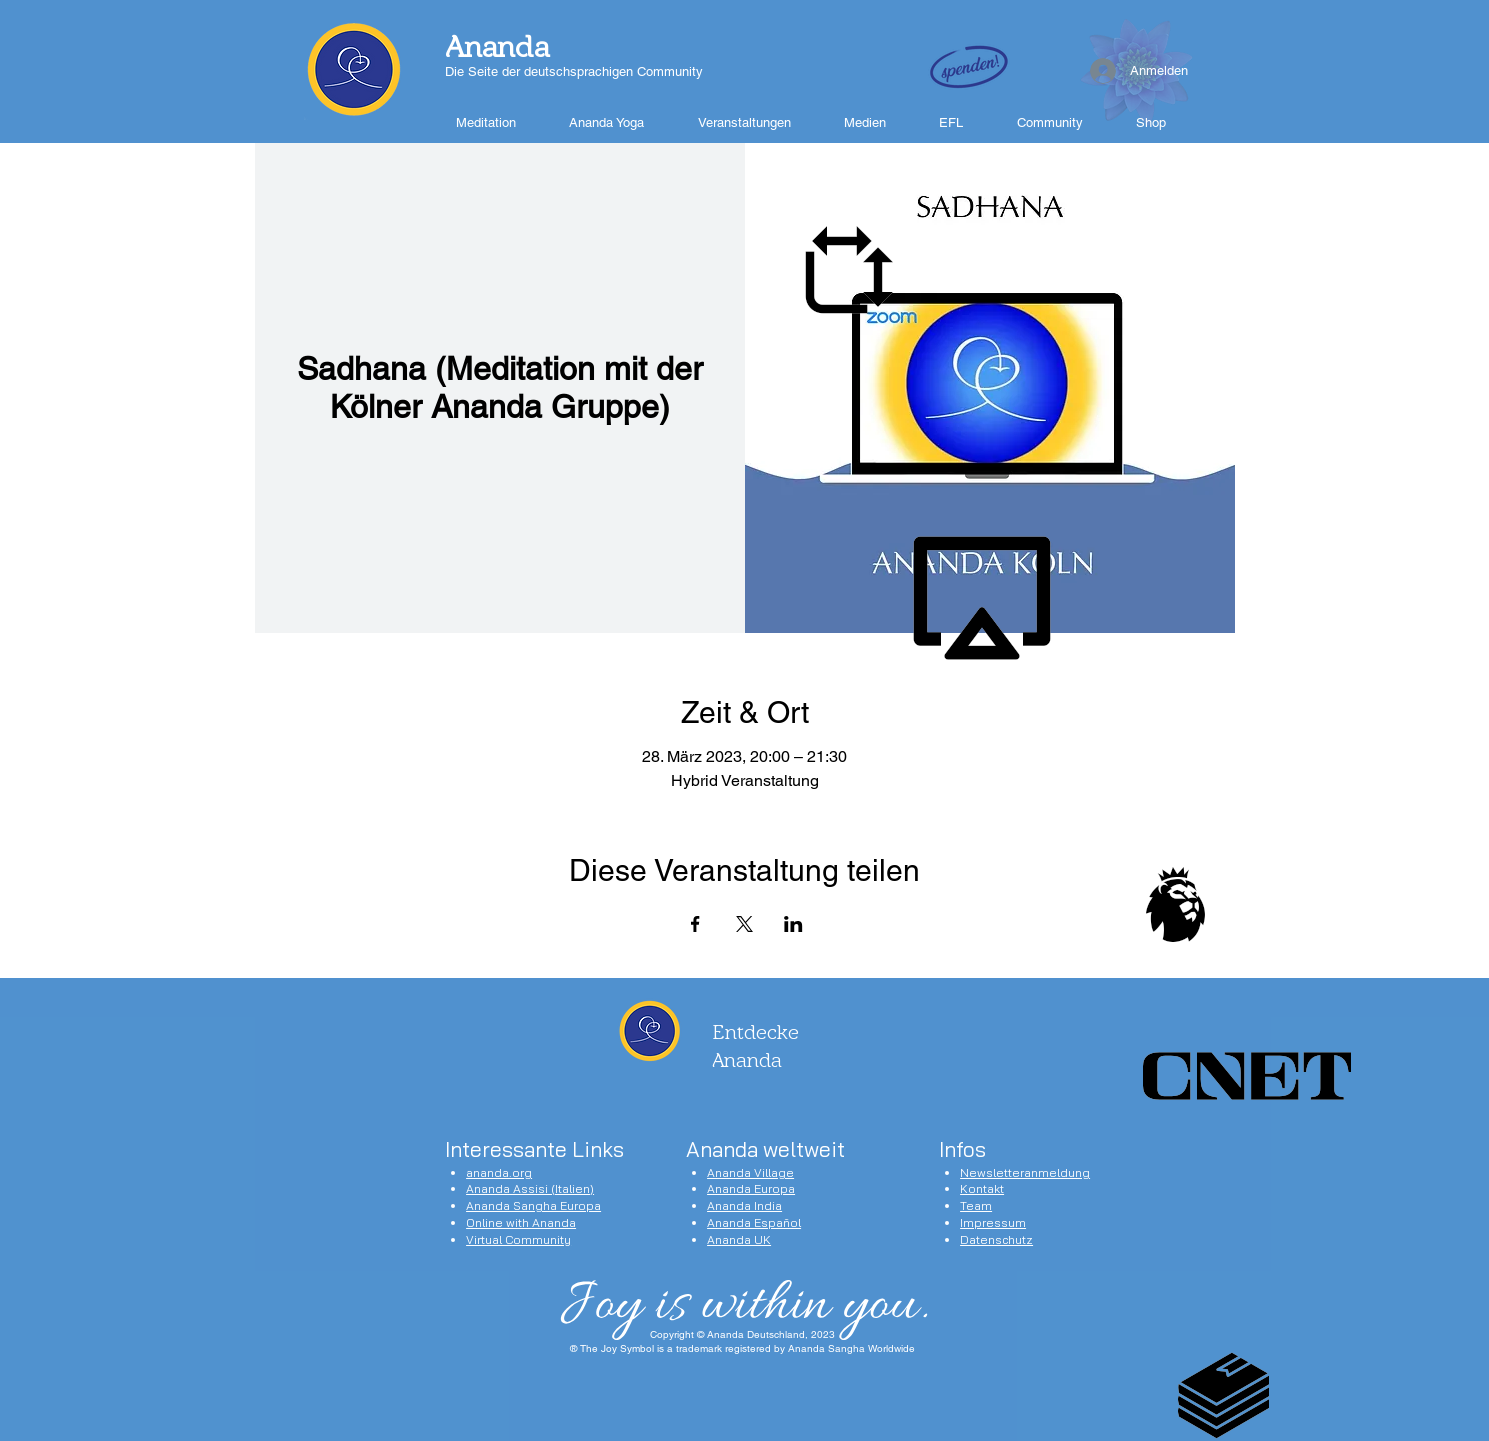 The image size is (1489, 1441). Describe the element at coordinates (844, 275) in the screenshot. I see `adjust custom dimensions or size` at that location.